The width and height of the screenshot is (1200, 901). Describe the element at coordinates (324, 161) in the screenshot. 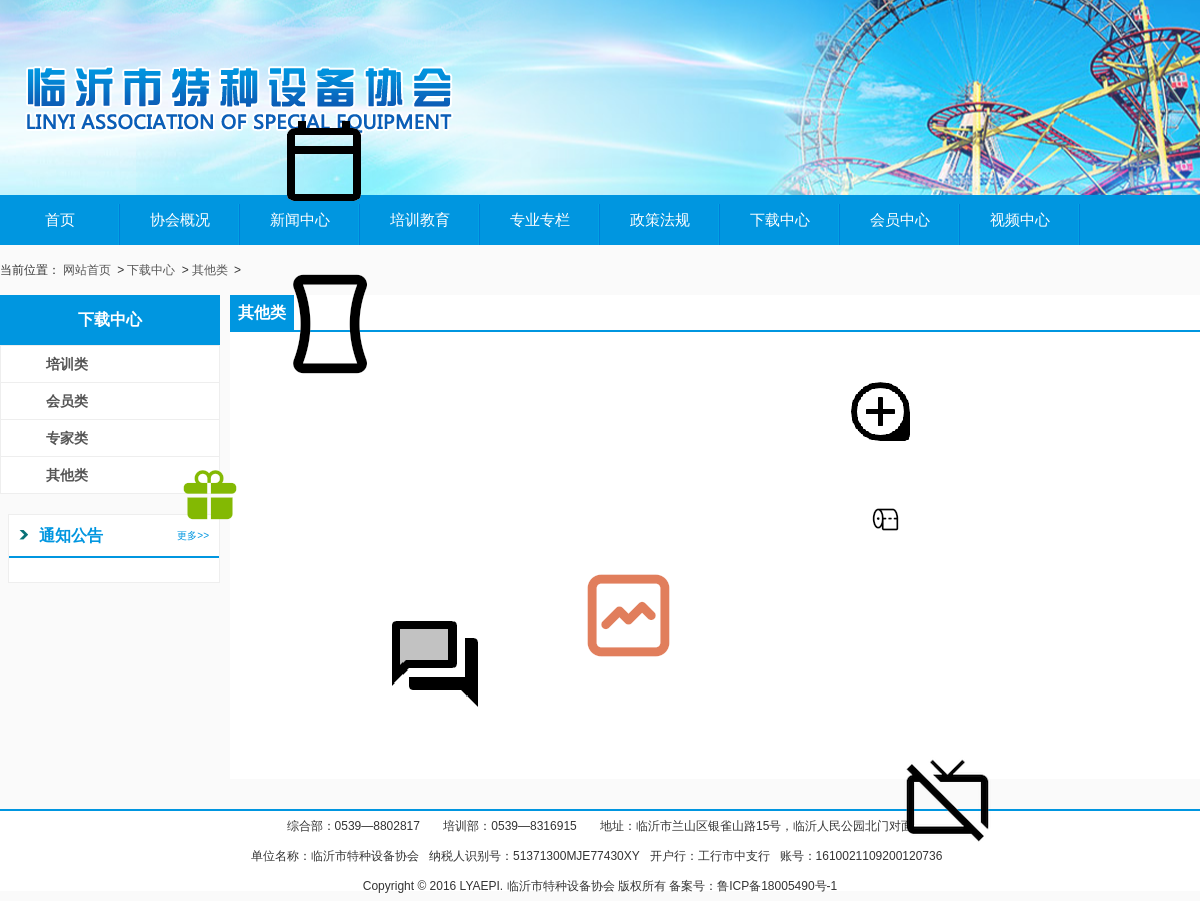

I see `view today's date or calendar` at that location.